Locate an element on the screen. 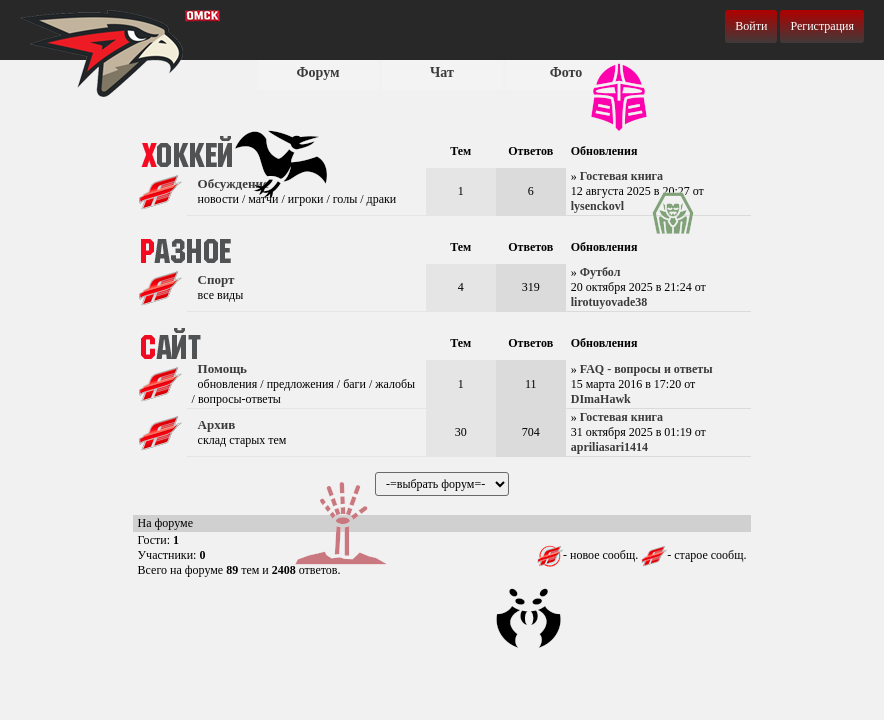 The image size is (884, 720). vampire character or enemy type in a game is located at coordinates (673, 213).